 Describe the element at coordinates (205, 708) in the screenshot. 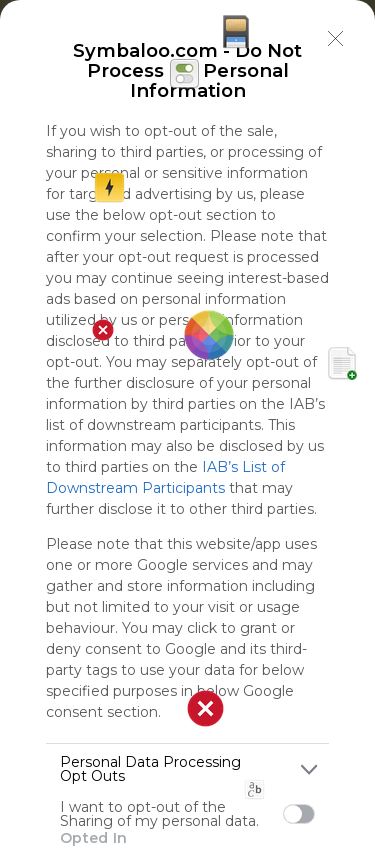

I see `cancel the current action or operation` at that location.